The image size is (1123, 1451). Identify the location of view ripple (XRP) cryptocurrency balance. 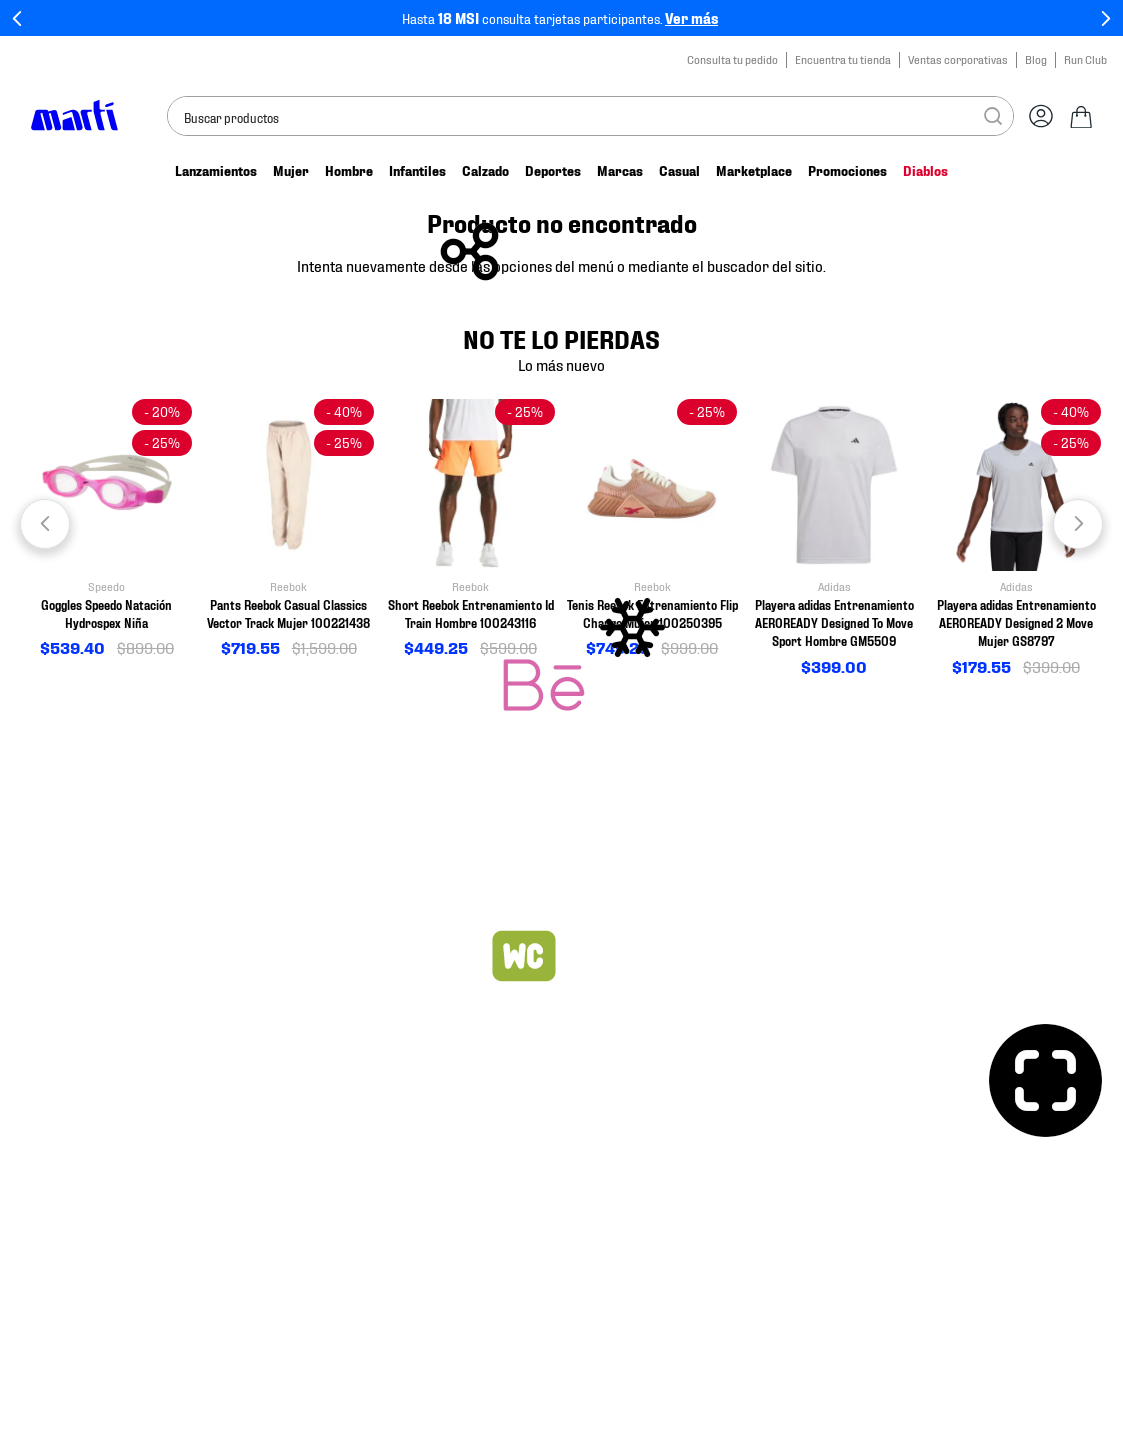
(469, 251).